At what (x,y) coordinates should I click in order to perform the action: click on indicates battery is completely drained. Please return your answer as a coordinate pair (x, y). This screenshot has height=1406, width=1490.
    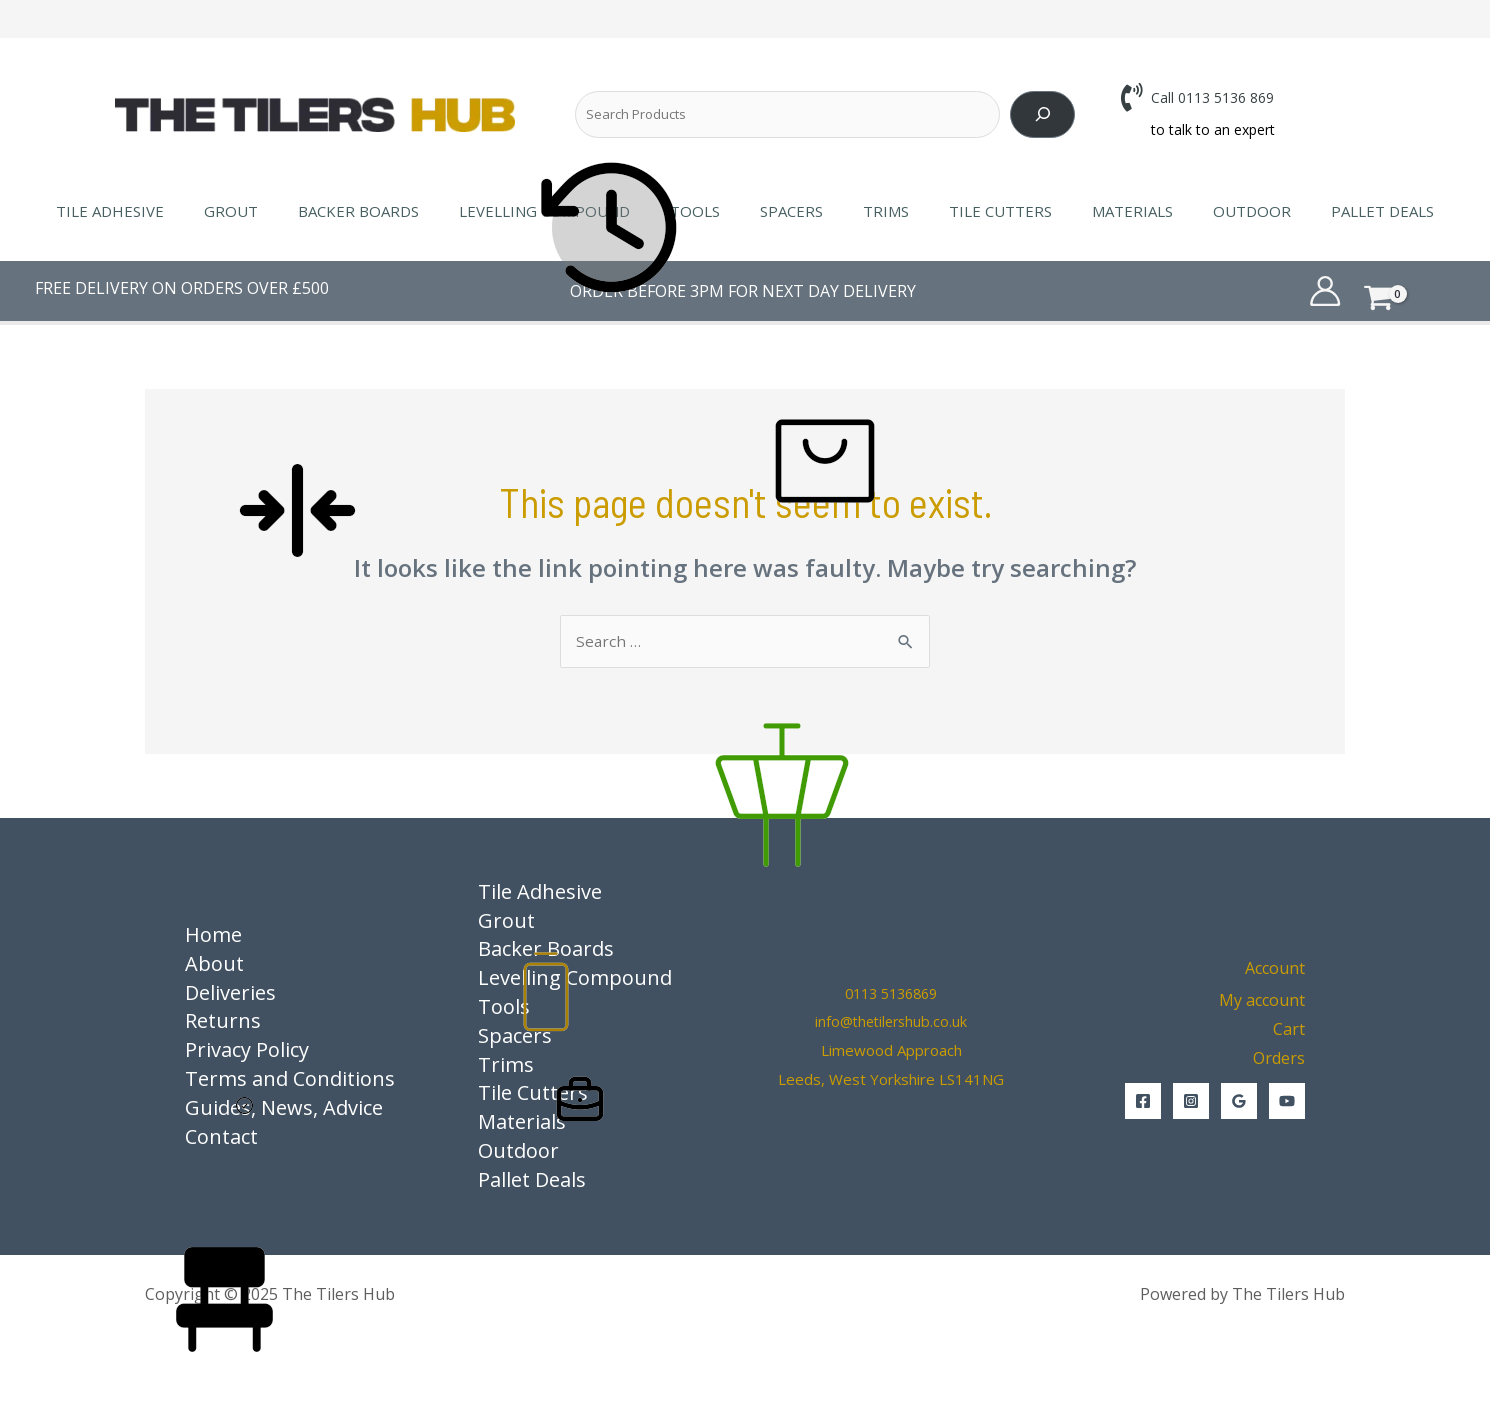
    Looking at the image, I should click on (546, 993).